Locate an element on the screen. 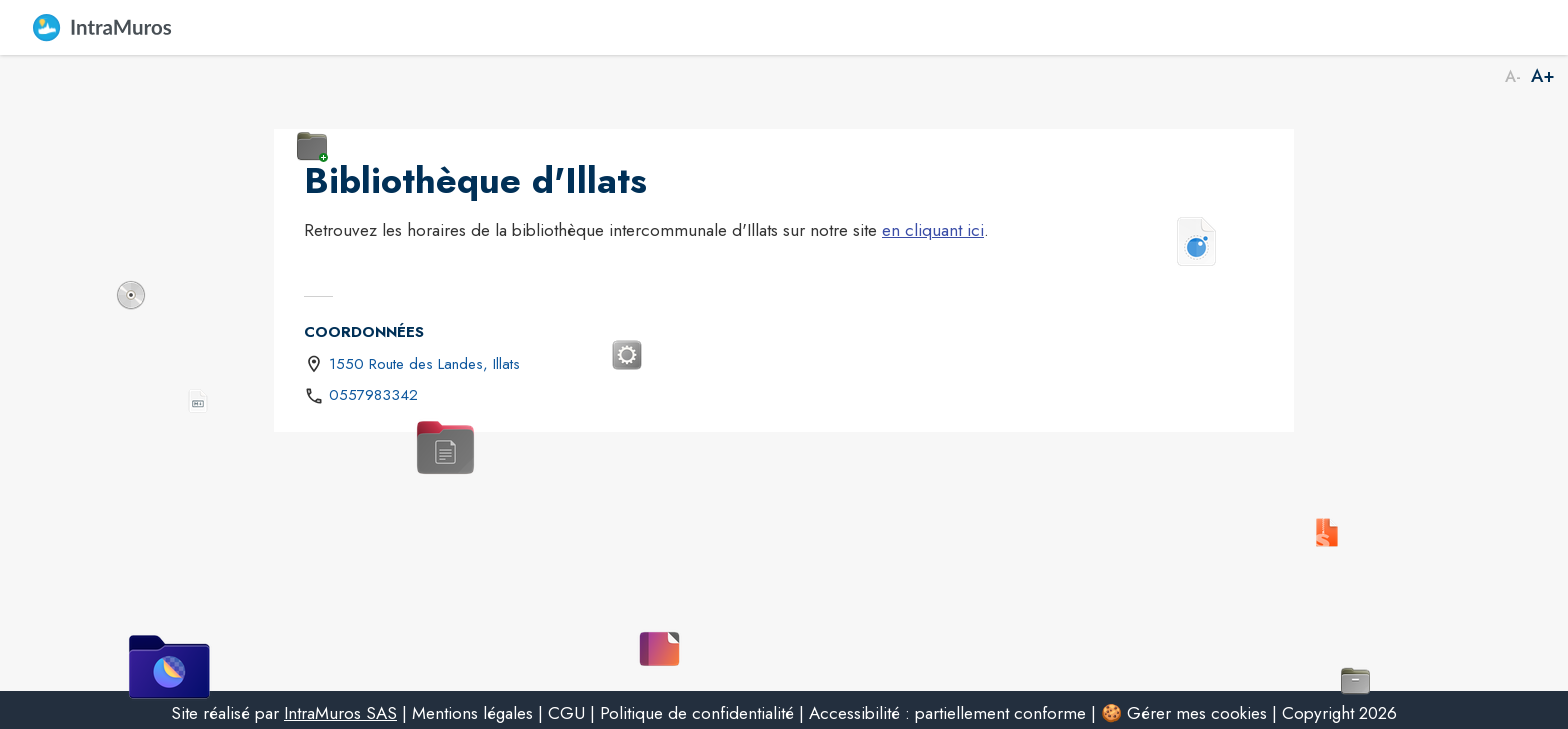 The image size is (1568, 729). create a new folder is located at coordinates (312, 146).